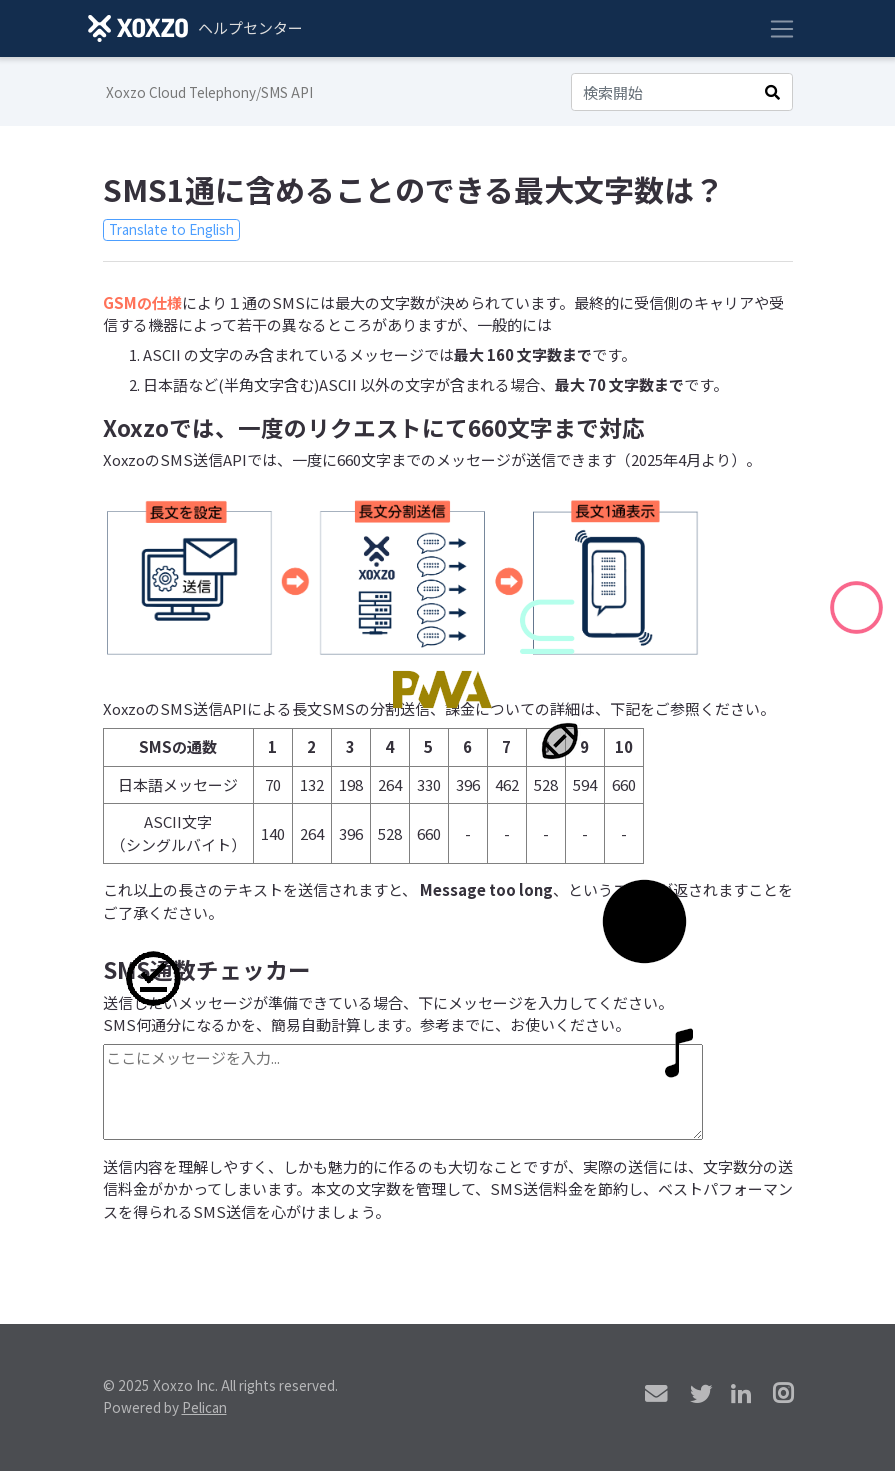  Describe the element at coordinates (644, 921) in the screenshot. I see `close or dismiss a dialog` at that location.